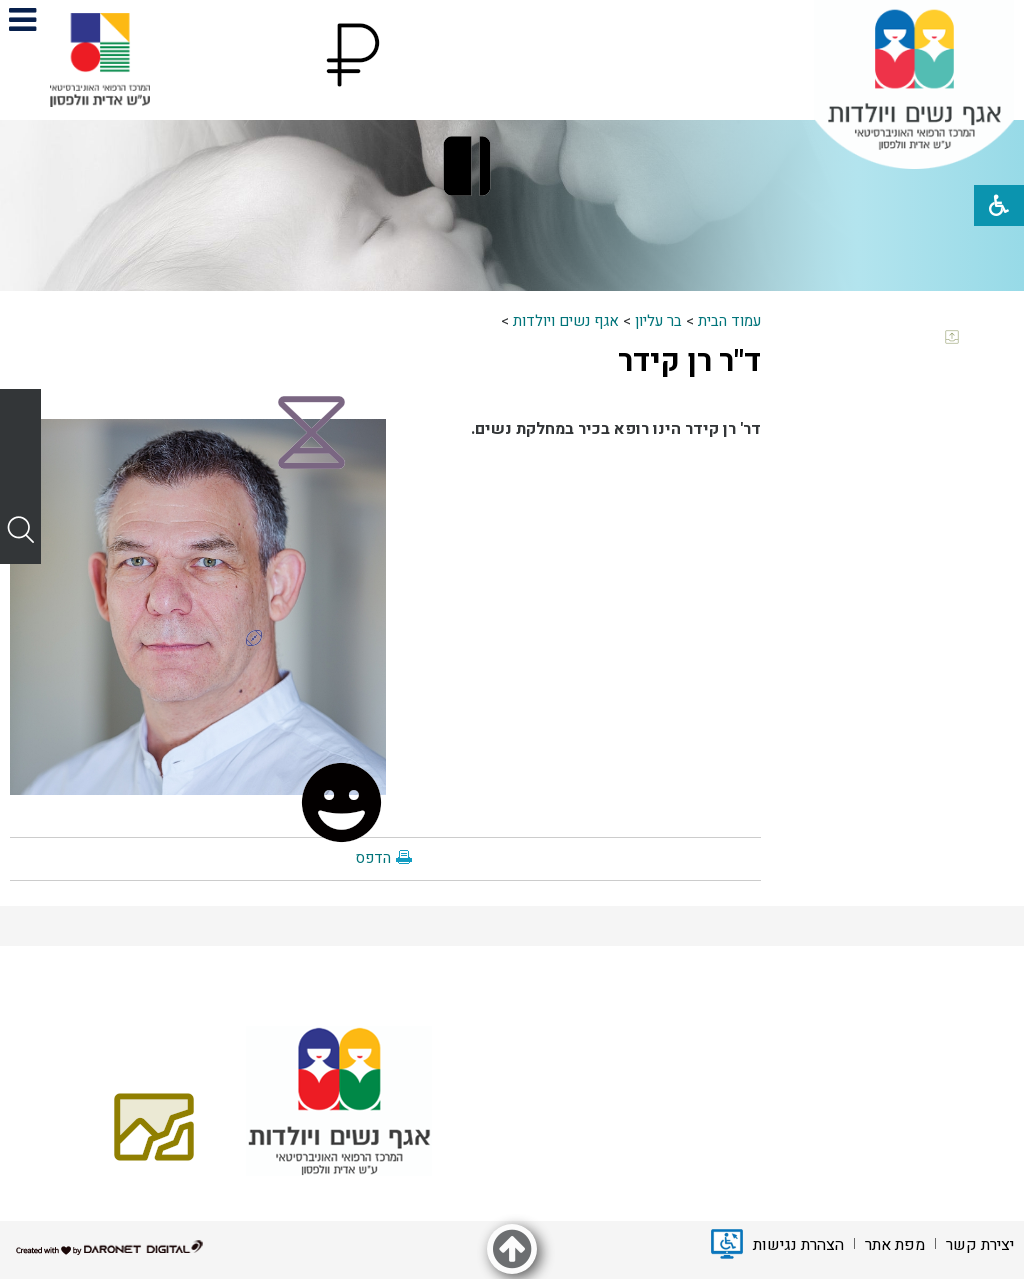 The height and width of the screenshot is (1279, 1024). I want to click on open your journal or notebook, so click(467, 166).